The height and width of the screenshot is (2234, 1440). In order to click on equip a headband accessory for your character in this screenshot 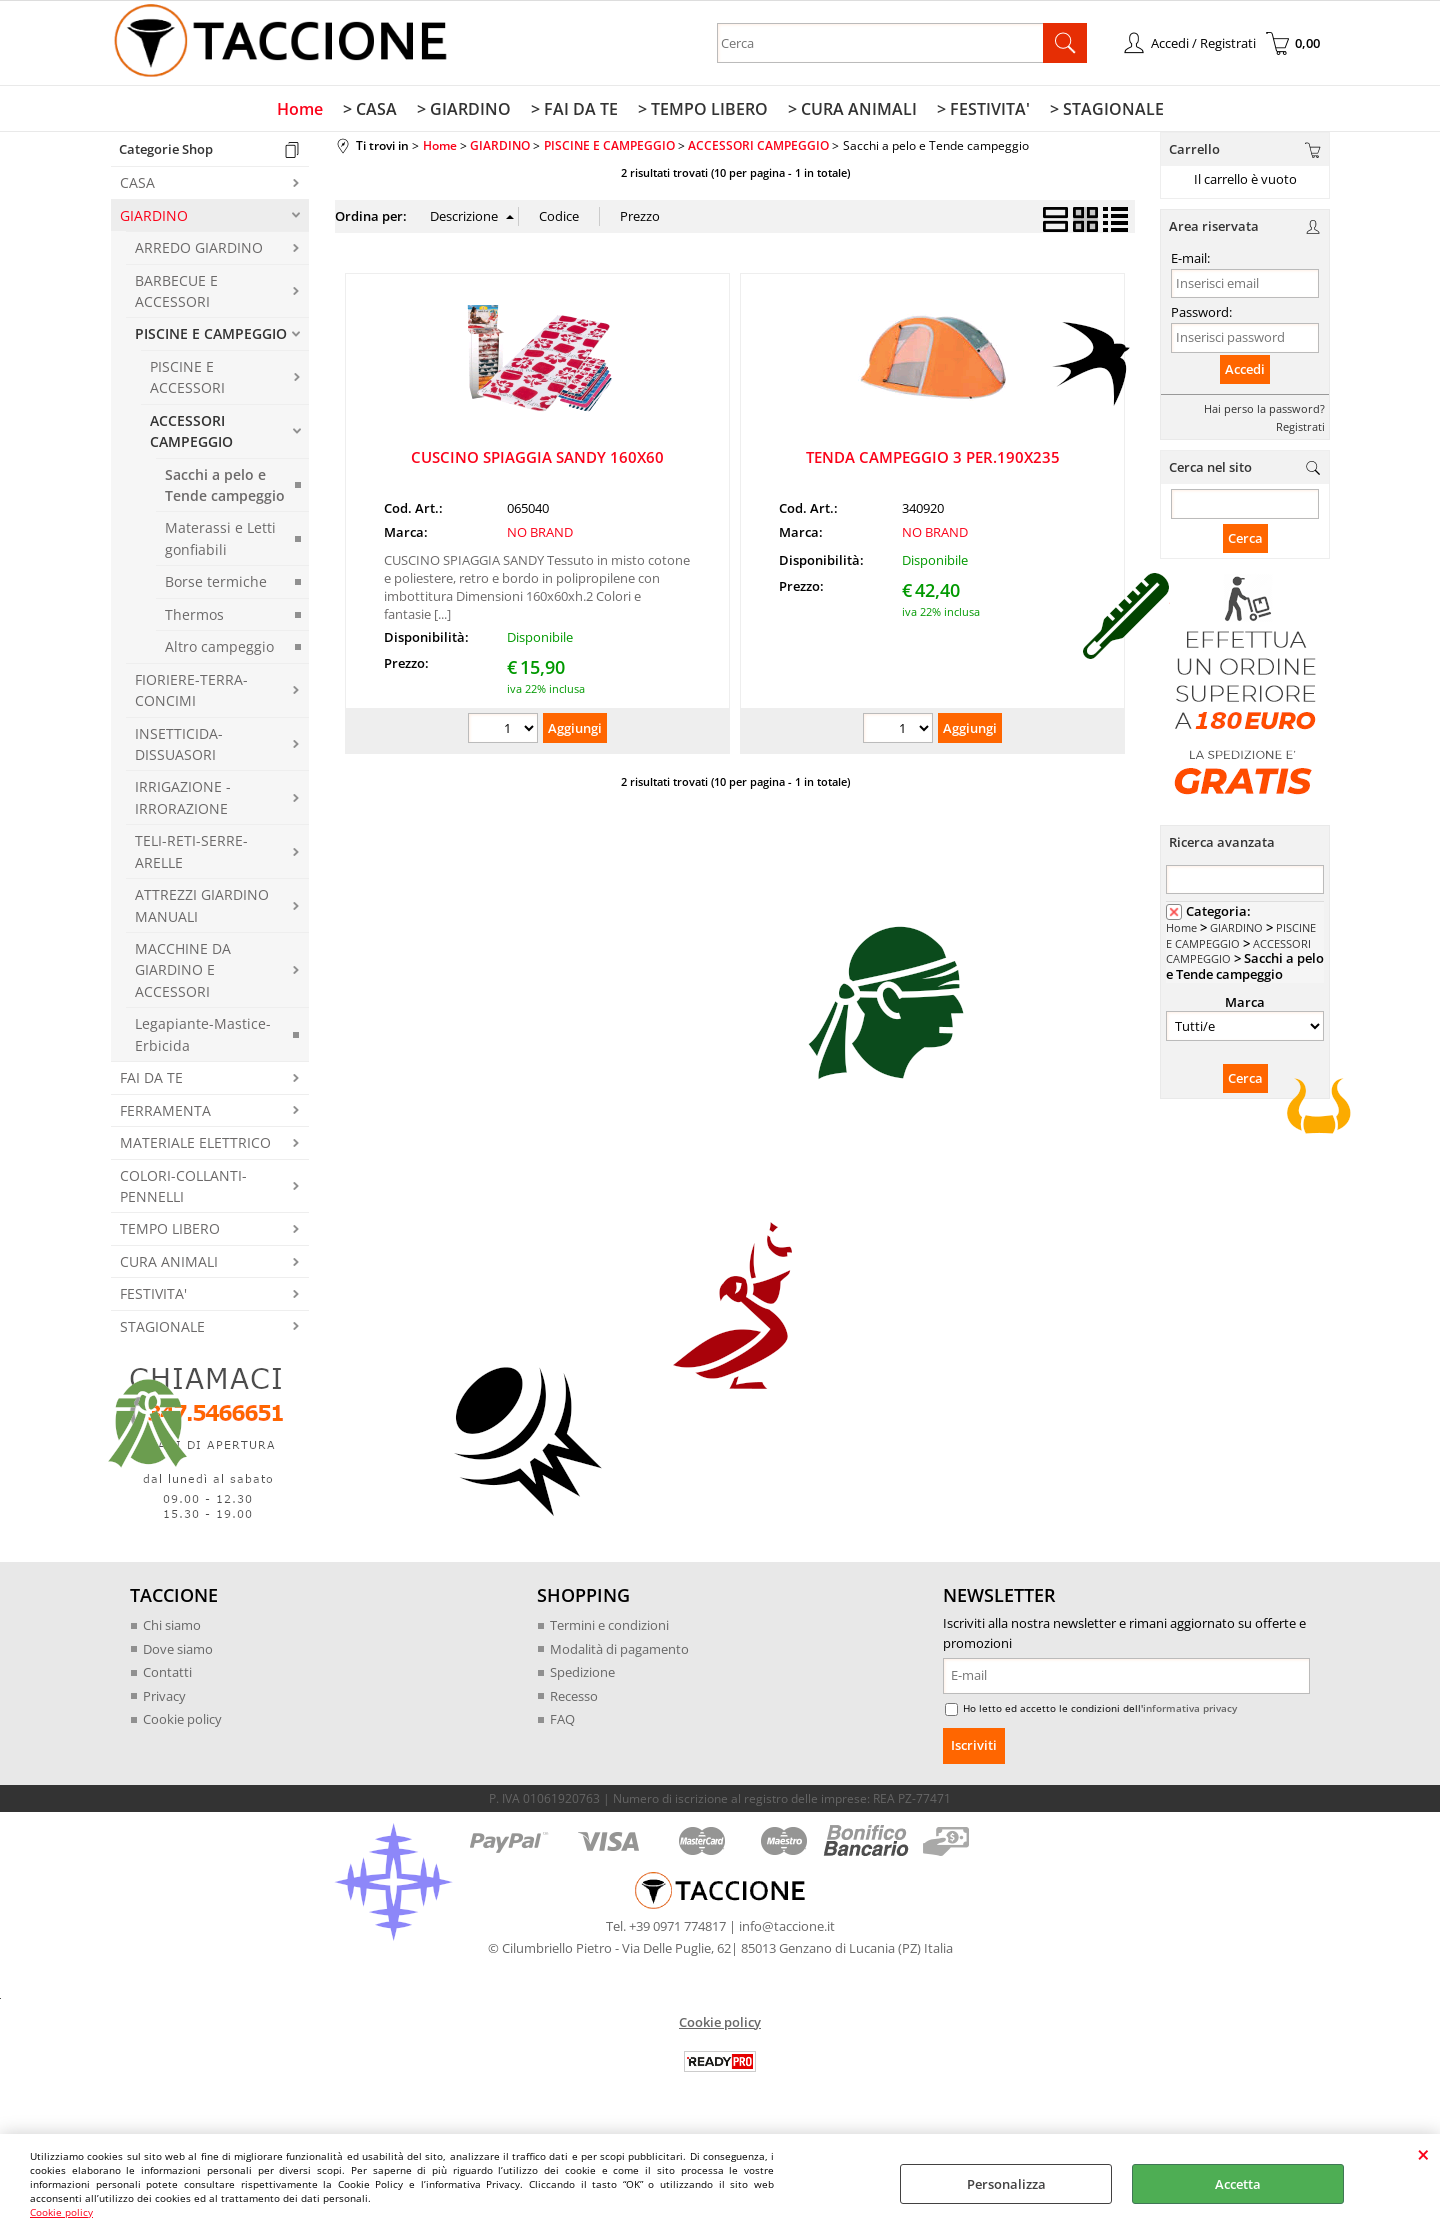, I will do `click(148, 1423)`.